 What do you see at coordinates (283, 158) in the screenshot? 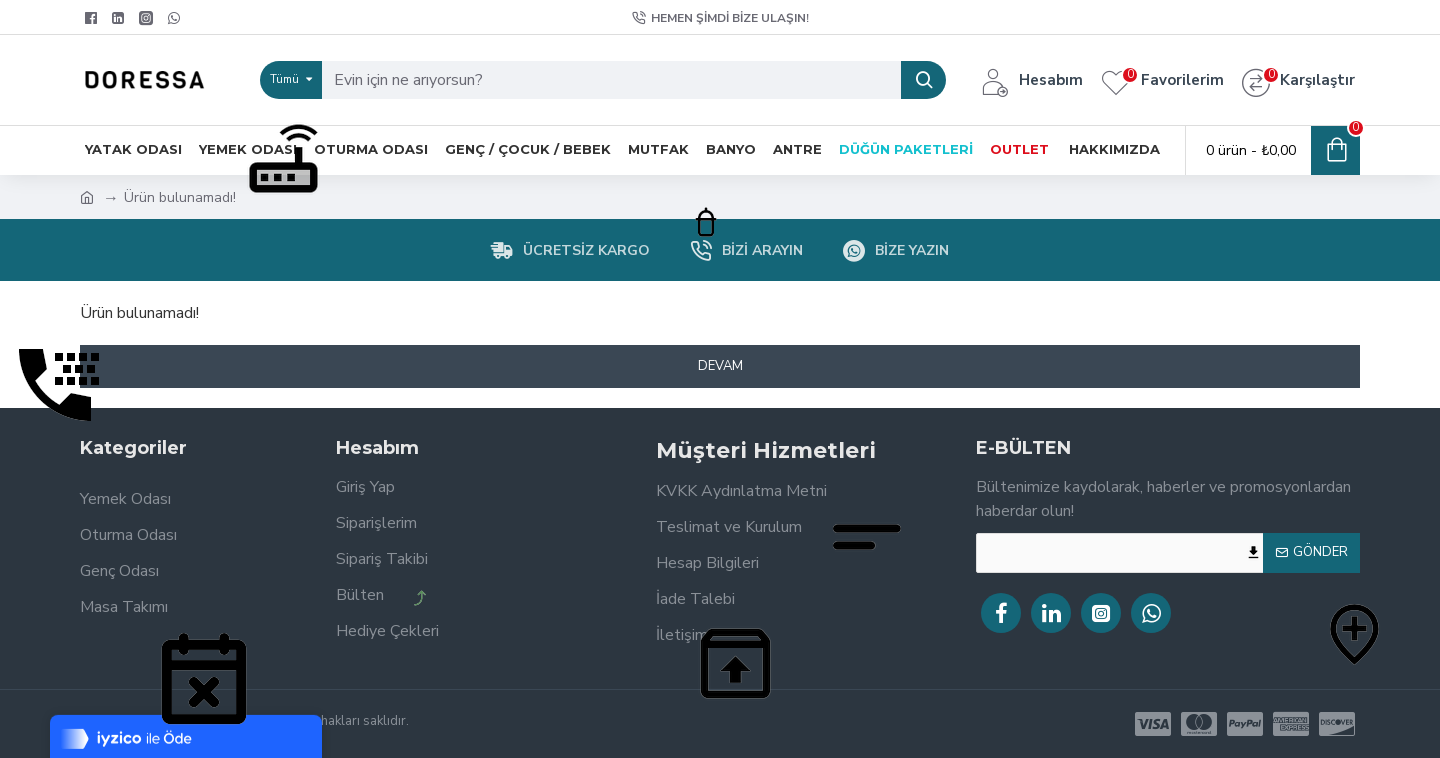
I see `access router or network settings` at bounding box center [283, 158].